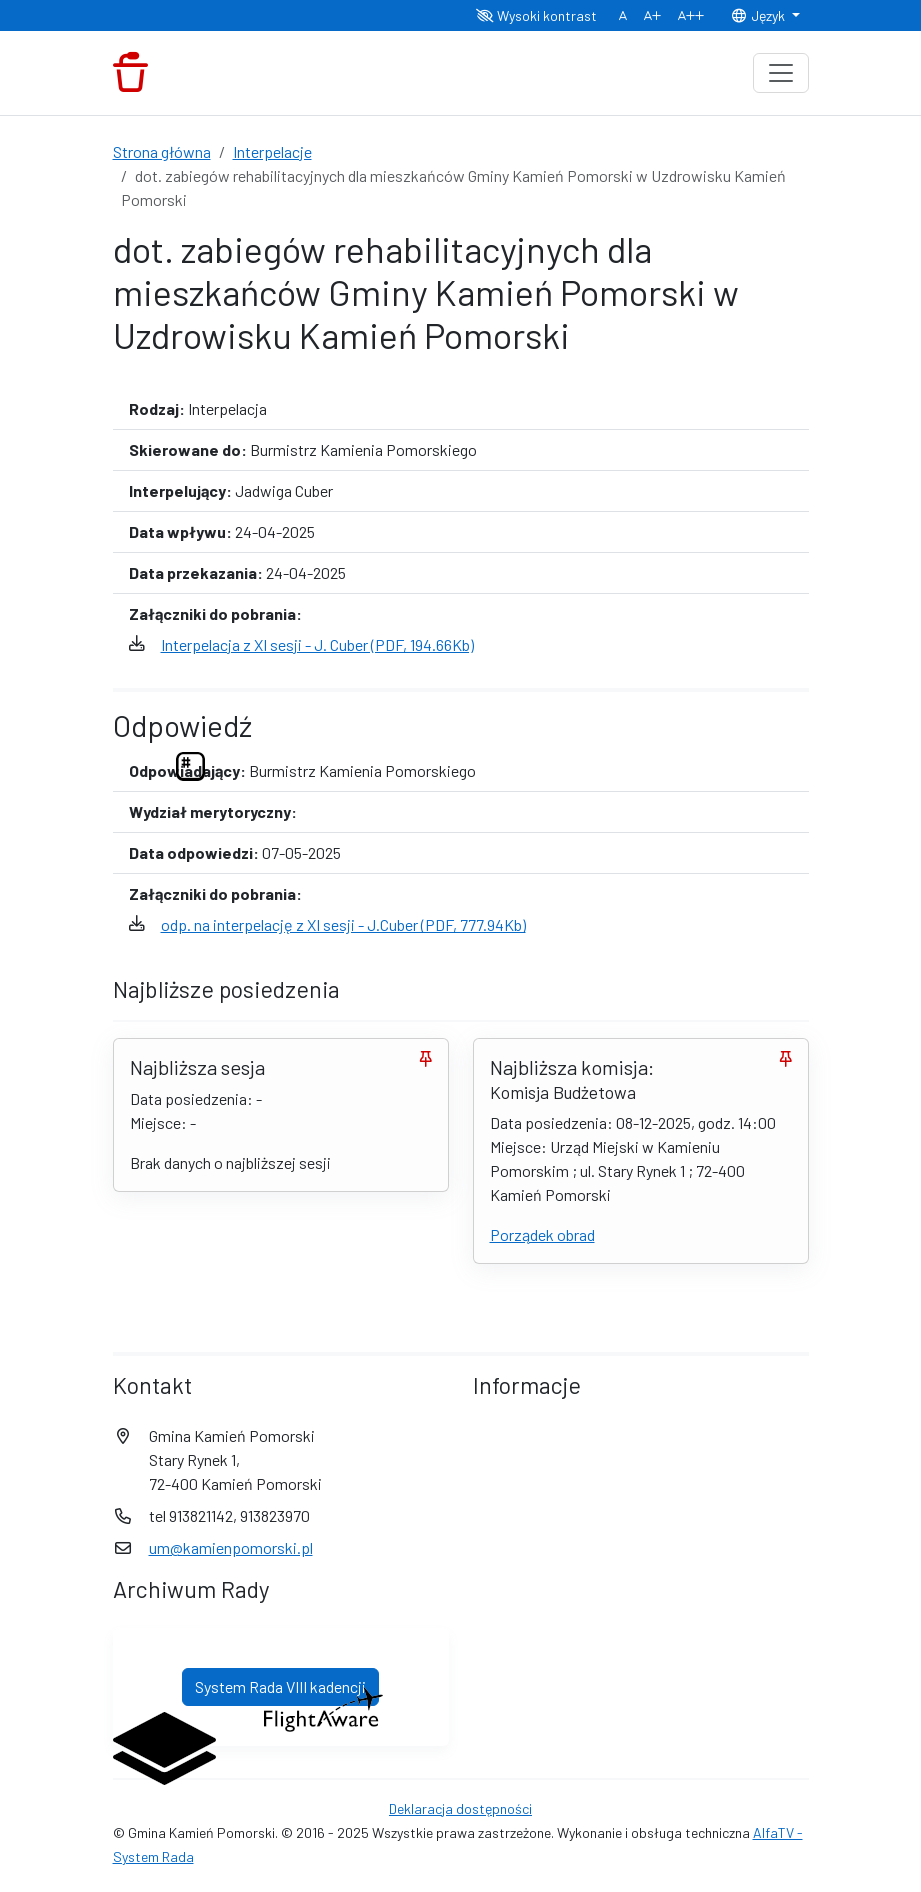 The width and height of the screenshot is (921, 1892). What do you see at coordinates (164, 1748) in the screenshot?
I see `open remove.bg background removal tool` at bounding box center [164, 1748].